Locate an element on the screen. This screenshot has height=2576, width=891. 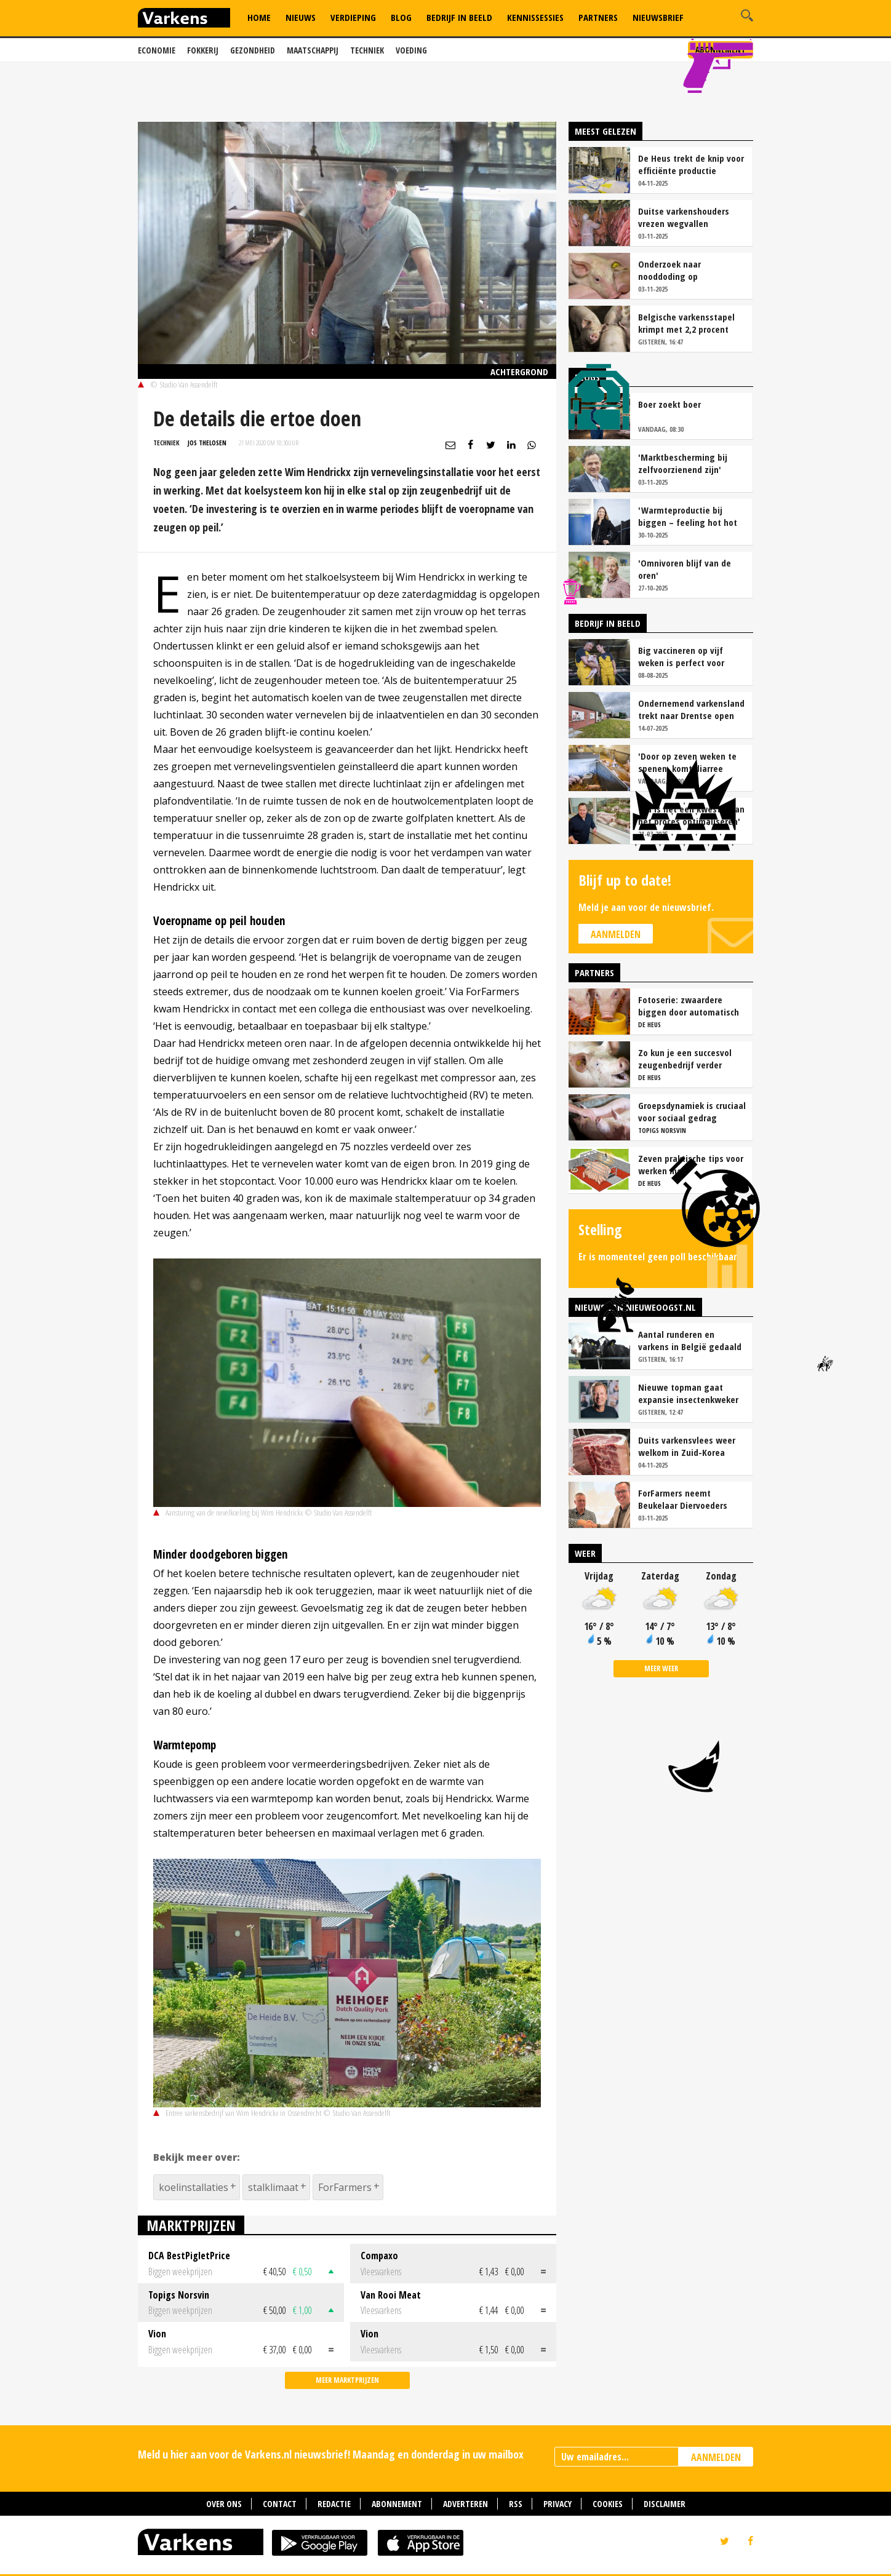
view your in-game currency or gold balance is located at coordinates (684, 801).